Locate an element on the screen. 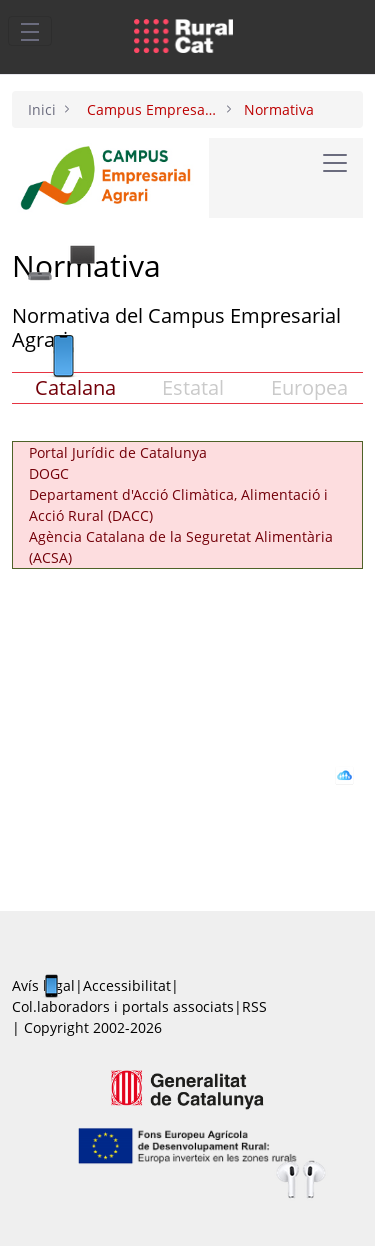 Image resolution: width=375 pixels, height=1246 pixels. indicates a mac mini device in system preferences is located at coordinates (40, 276).